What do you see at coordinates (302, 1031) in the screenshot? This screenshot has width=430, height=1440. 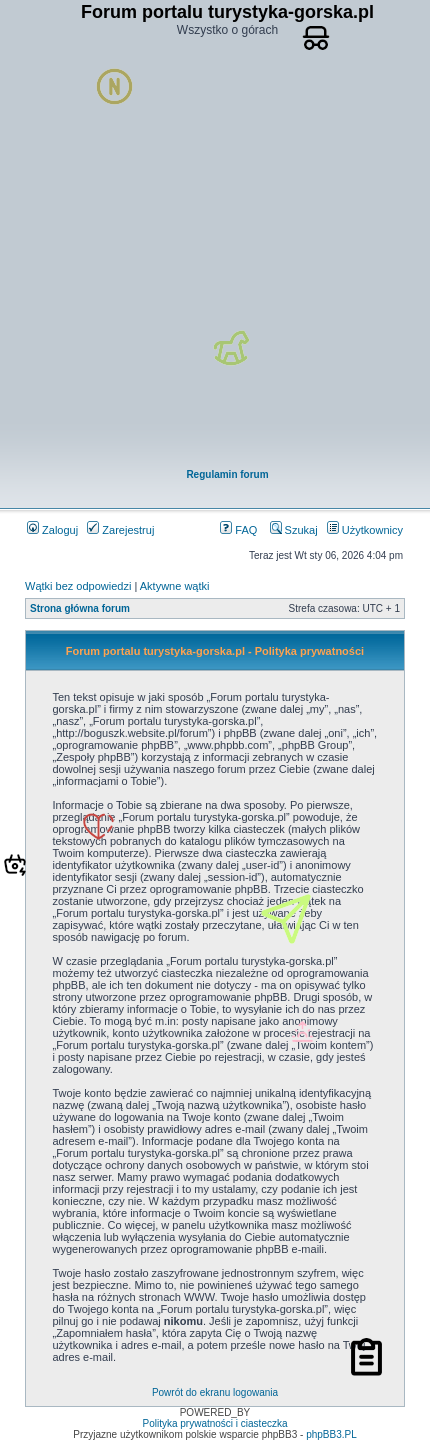 I see `sunrise alarm or wake-up time indicator` at bounding box center [302, 1031].